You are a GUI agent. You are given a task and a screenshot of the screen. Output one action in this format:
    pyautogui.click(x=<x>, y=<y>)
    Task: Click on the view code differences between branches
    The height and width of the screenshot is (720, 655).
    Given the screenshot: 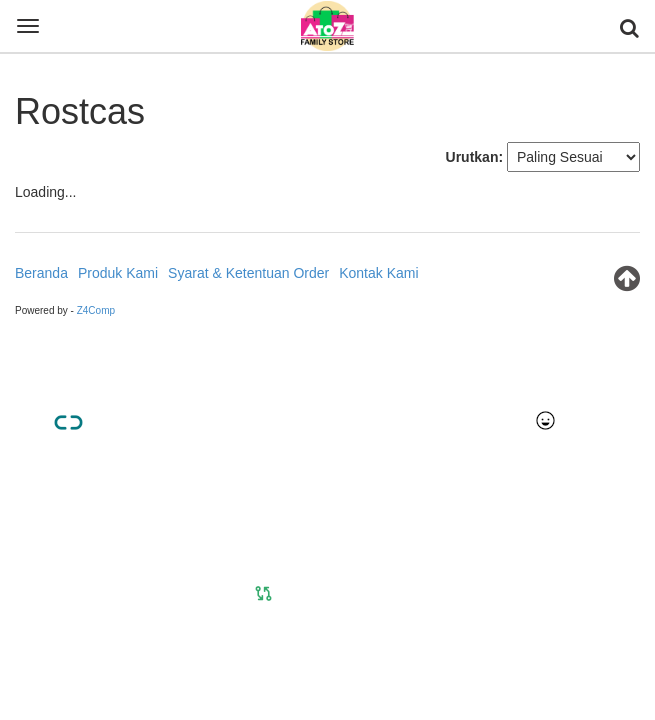 What is the action you would take?
    pyautogui.click(x=263, y=593)
    